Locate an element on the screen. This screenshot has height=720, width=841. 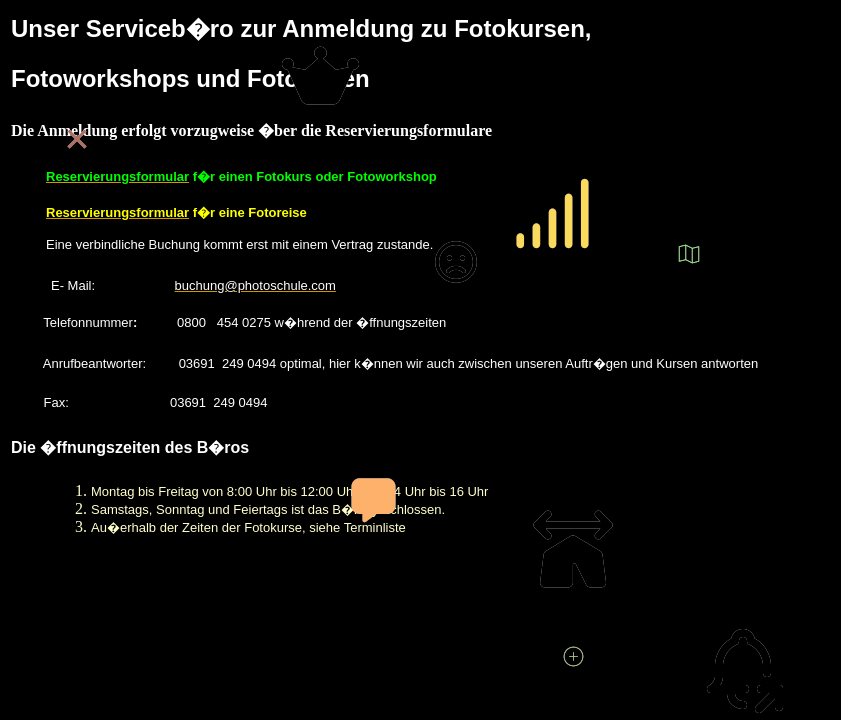
web awesome brand logo is located at coordinates (320, 77).